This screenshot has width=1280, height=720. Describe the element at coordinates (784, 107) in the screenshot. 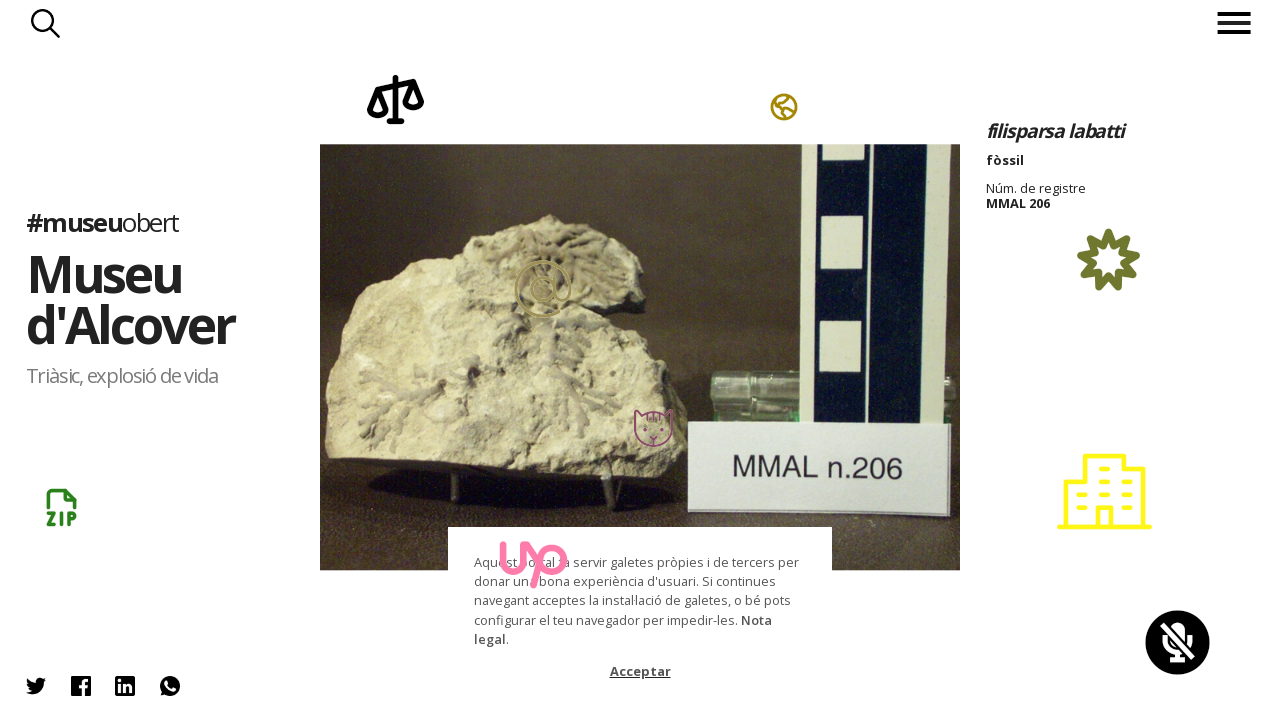

I see `switch to western hemisphere or Americas region` at that location.